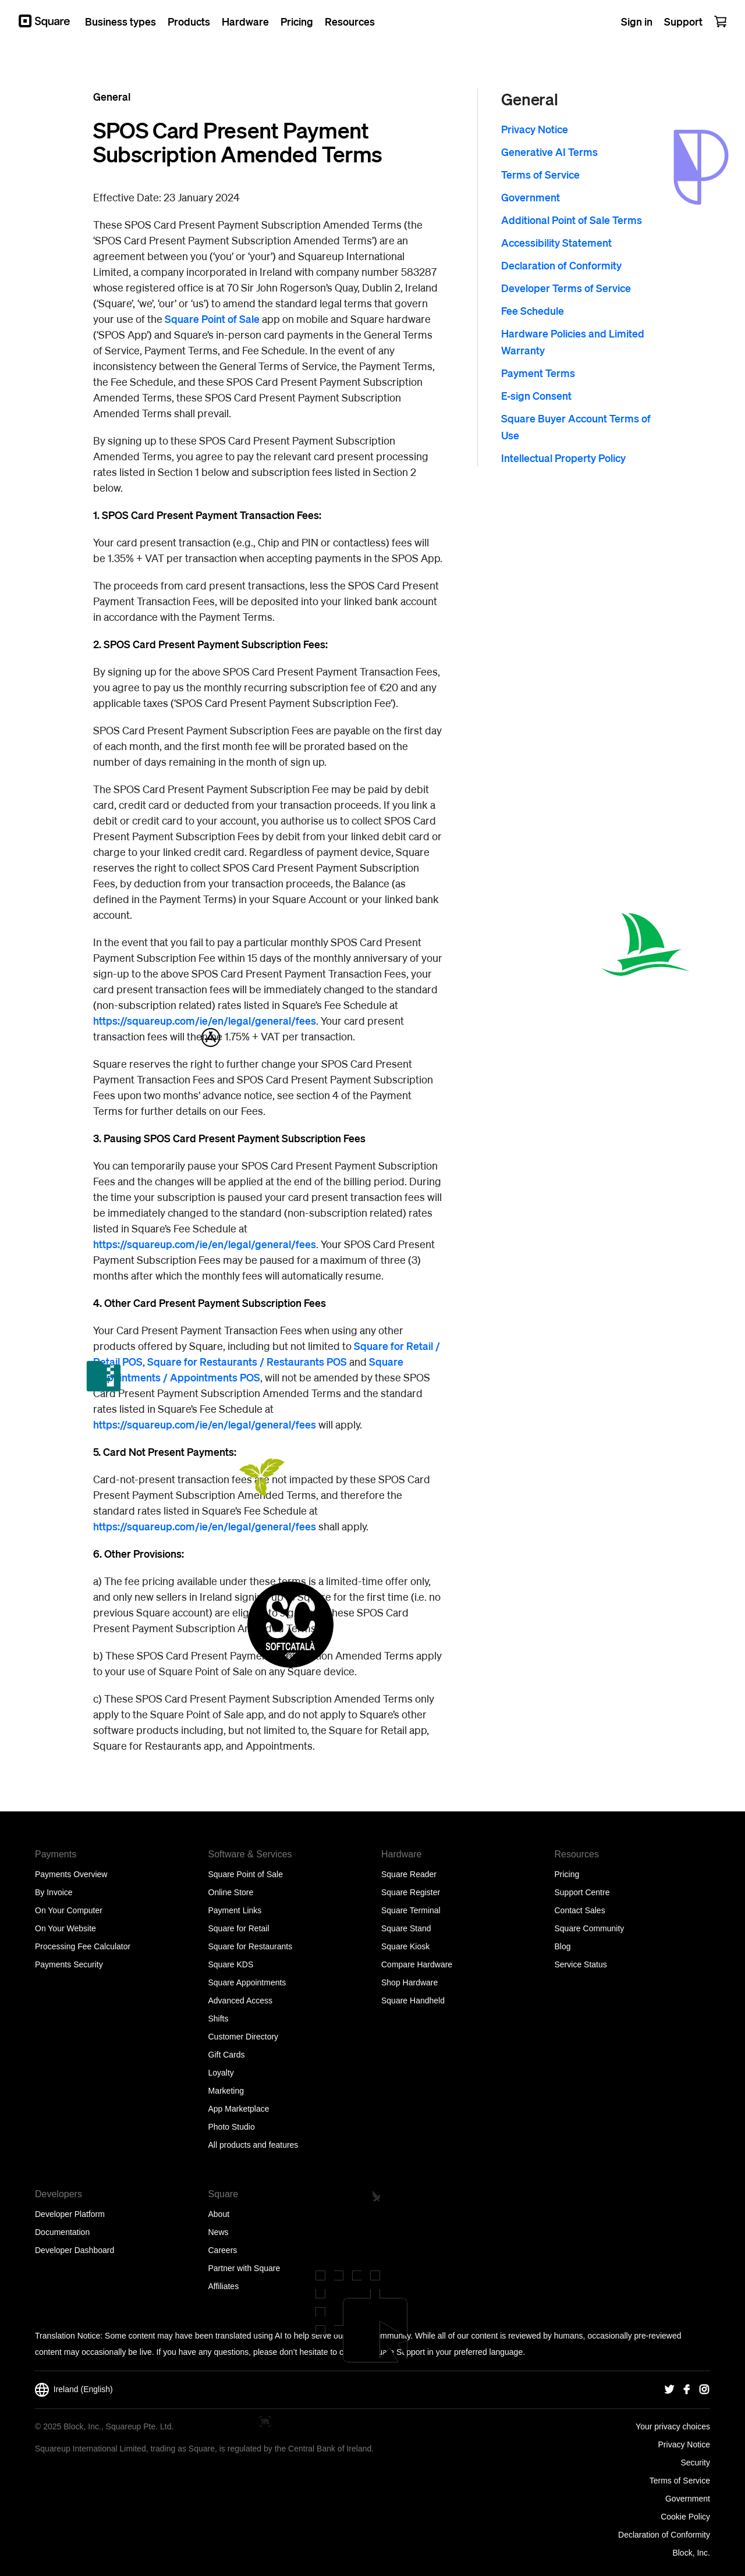  Describe the element at coordinates (262, 1477) in the screenshot. I see `open trilium notes application` at that location.